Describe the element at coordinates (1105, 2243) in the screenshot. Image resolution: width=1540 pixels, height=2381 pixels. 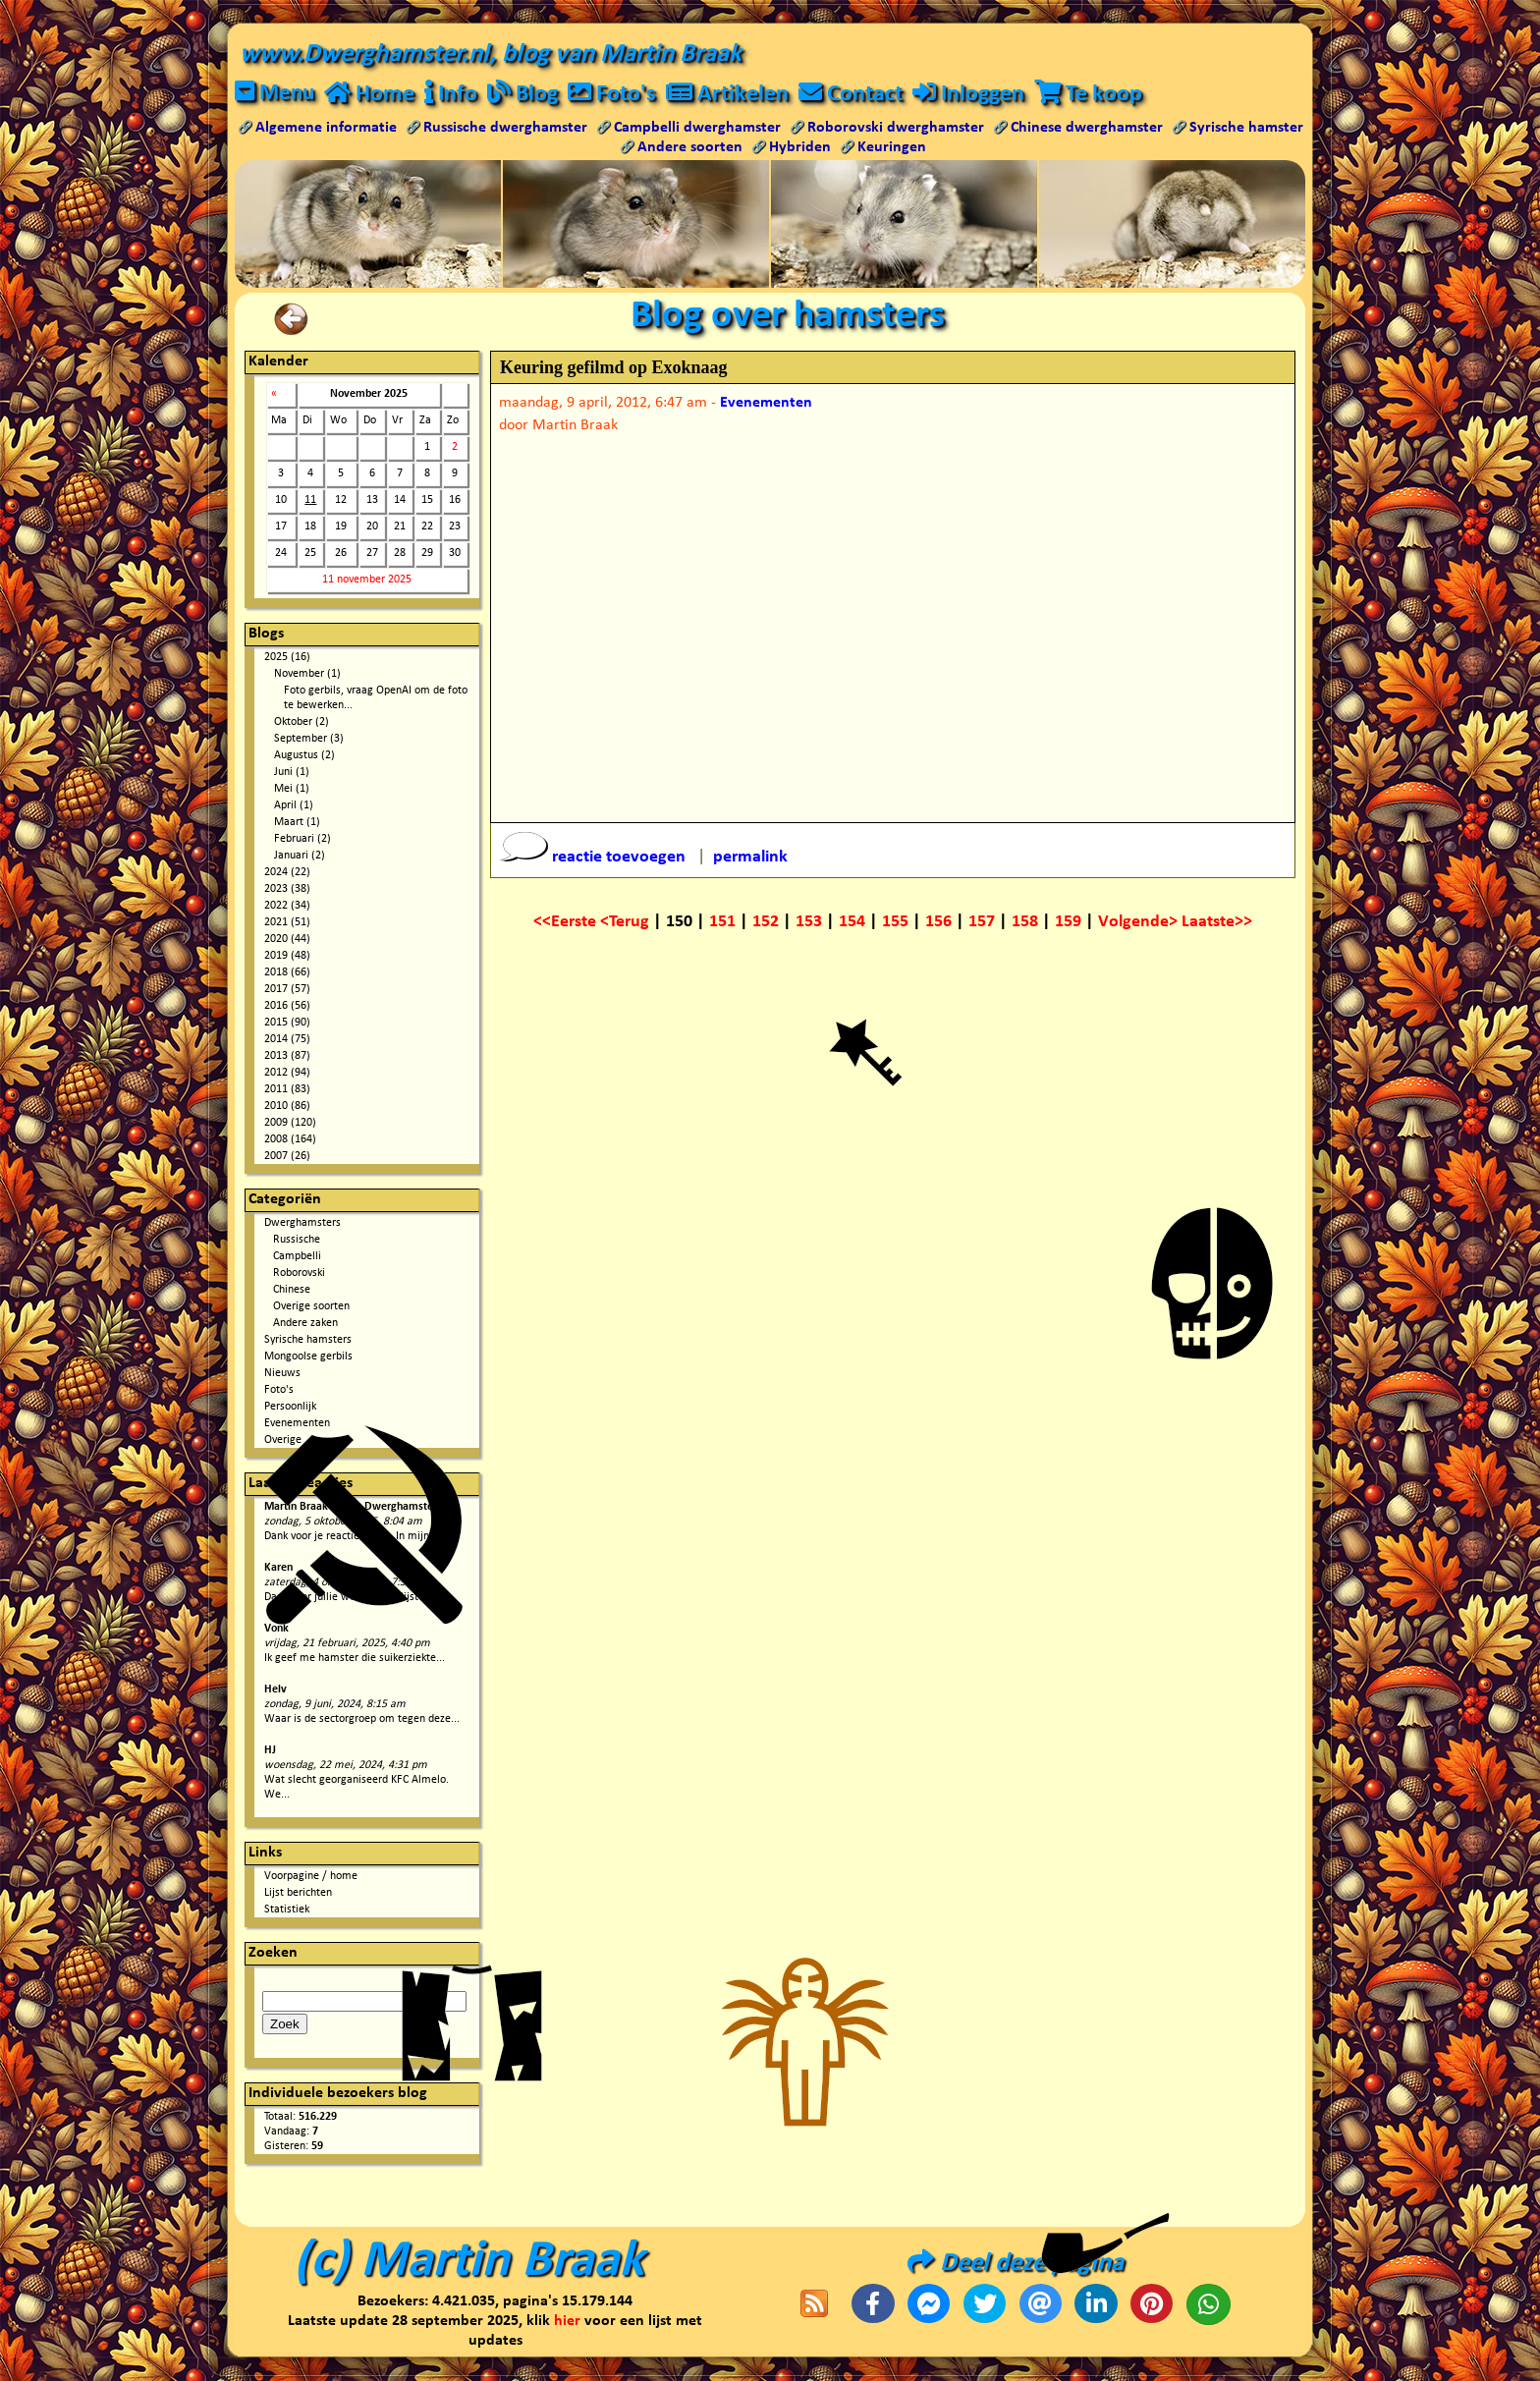
I see `indicates a smoking-permitted area or zone` at that location.